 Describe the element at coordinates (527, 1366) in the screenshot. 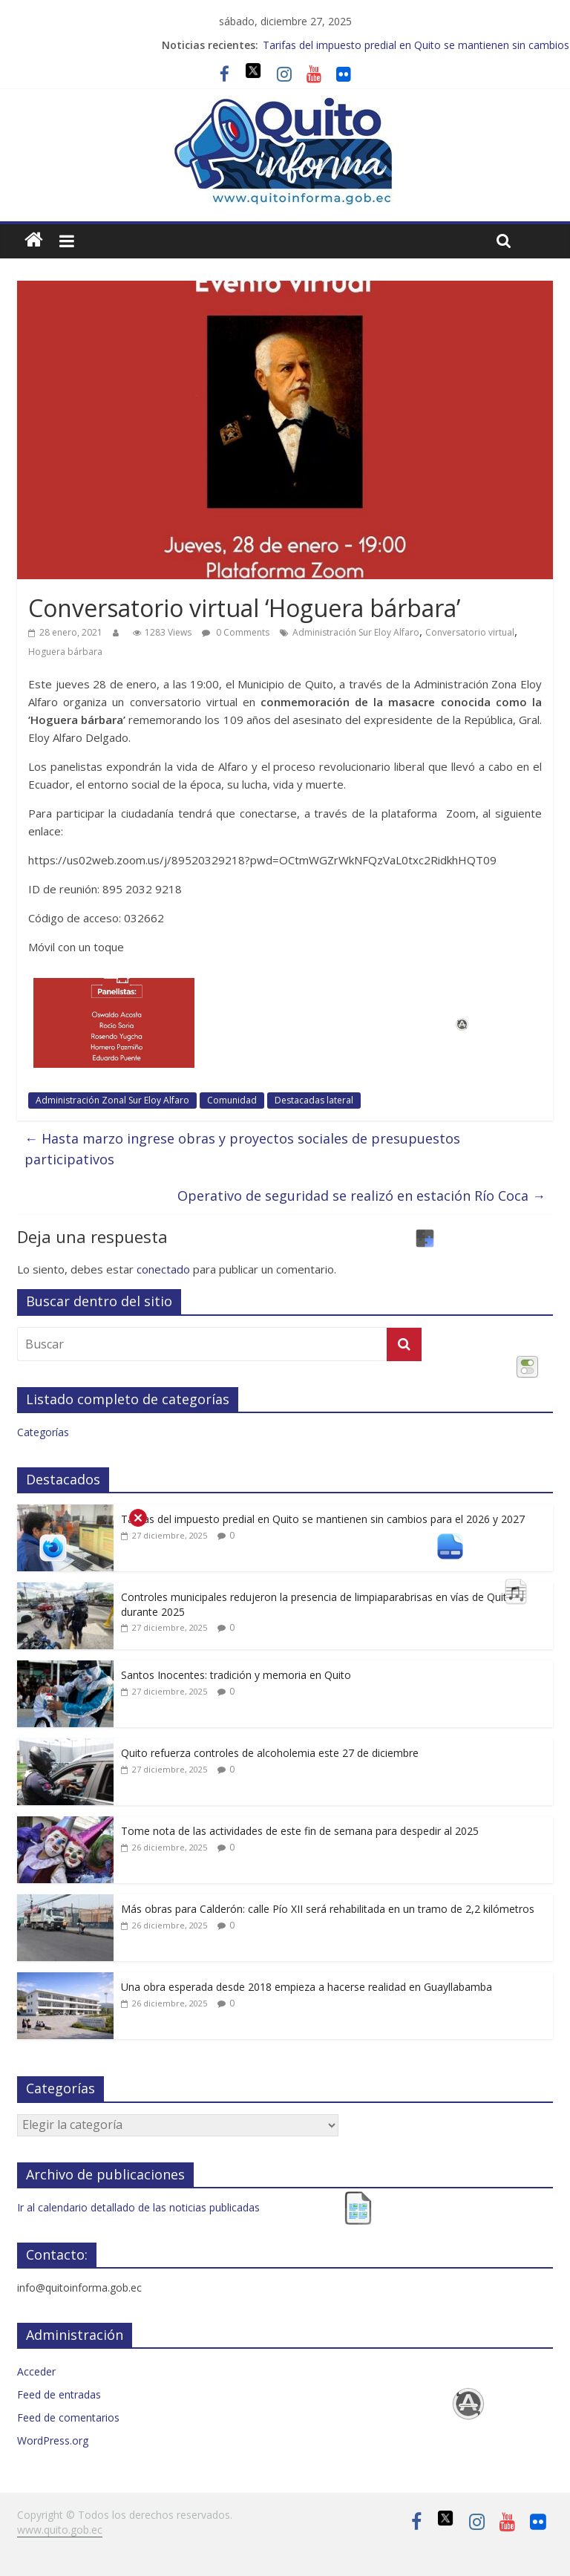

I see `open system tweaks or settings customization` at that location.